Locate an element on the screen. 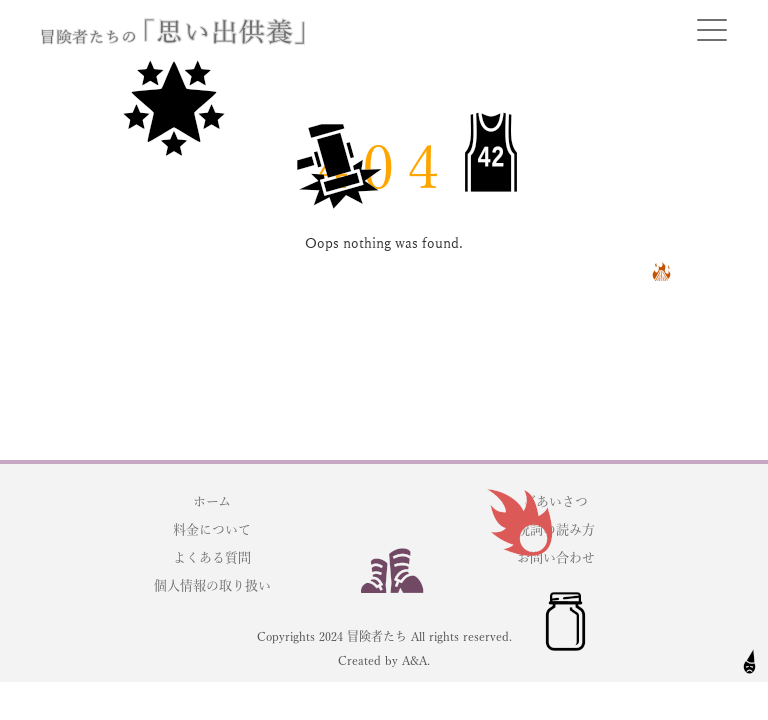 The height and width of the screenshot is (720, 768). view team roster or player information is located at coordinates (491, 152).